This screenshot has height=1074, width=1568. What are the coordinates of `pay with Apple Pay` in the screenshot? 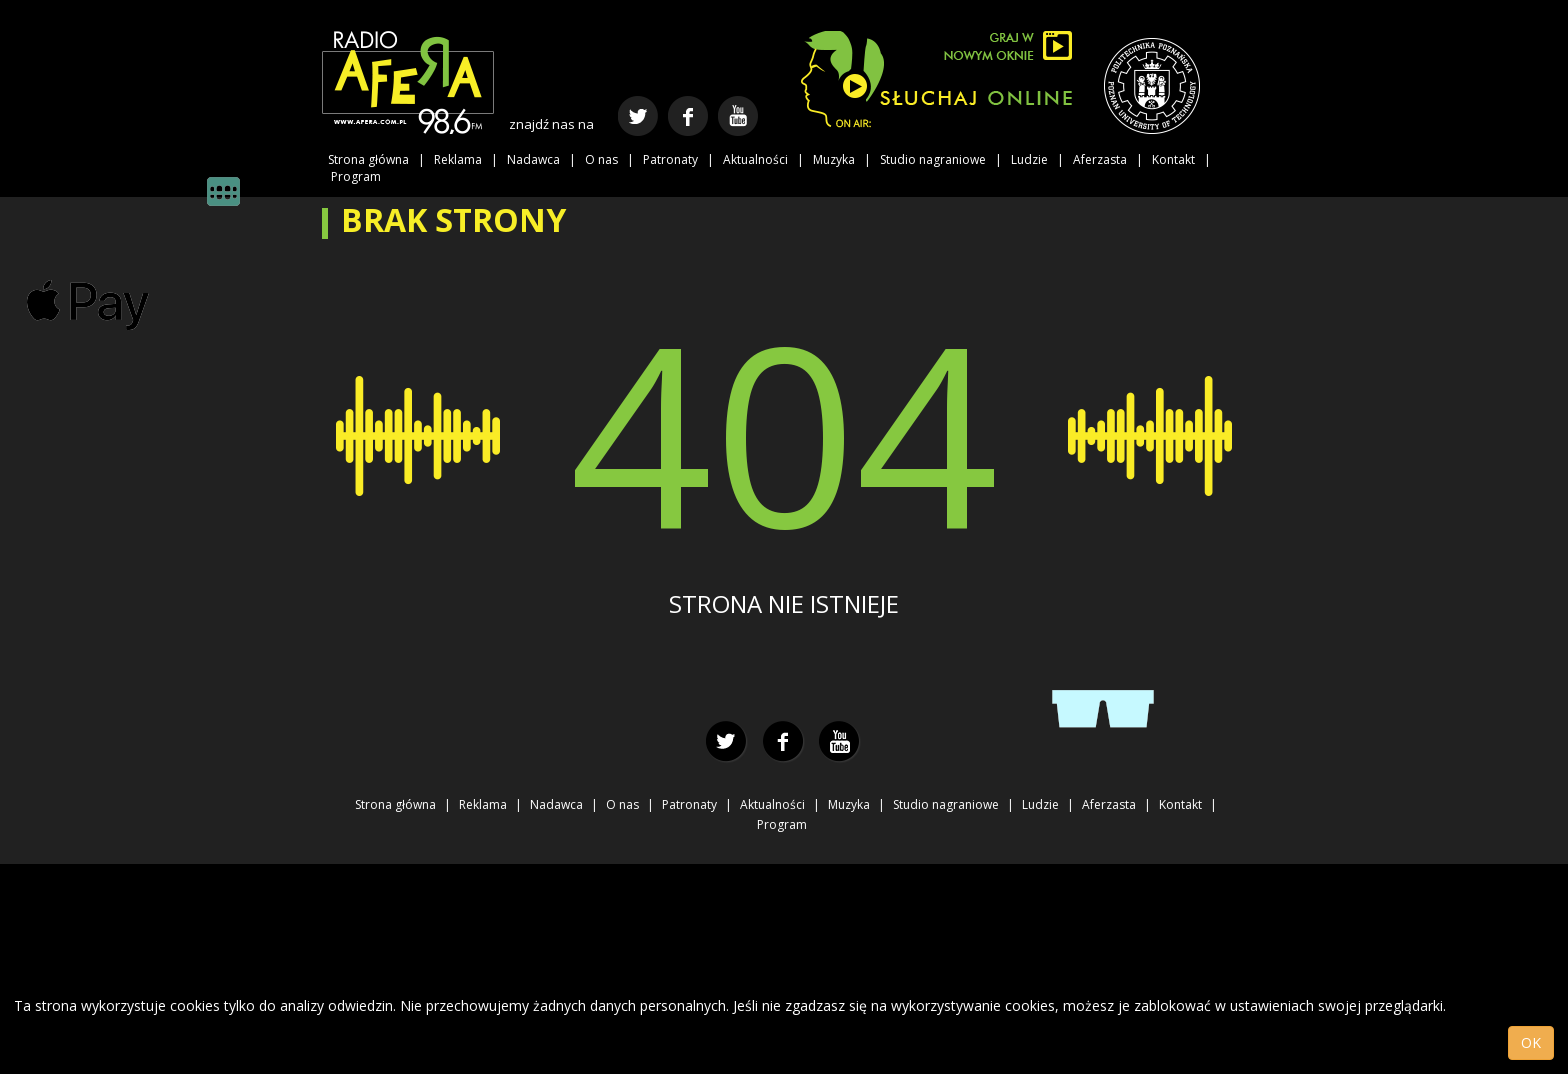 It's located at (88, 305).